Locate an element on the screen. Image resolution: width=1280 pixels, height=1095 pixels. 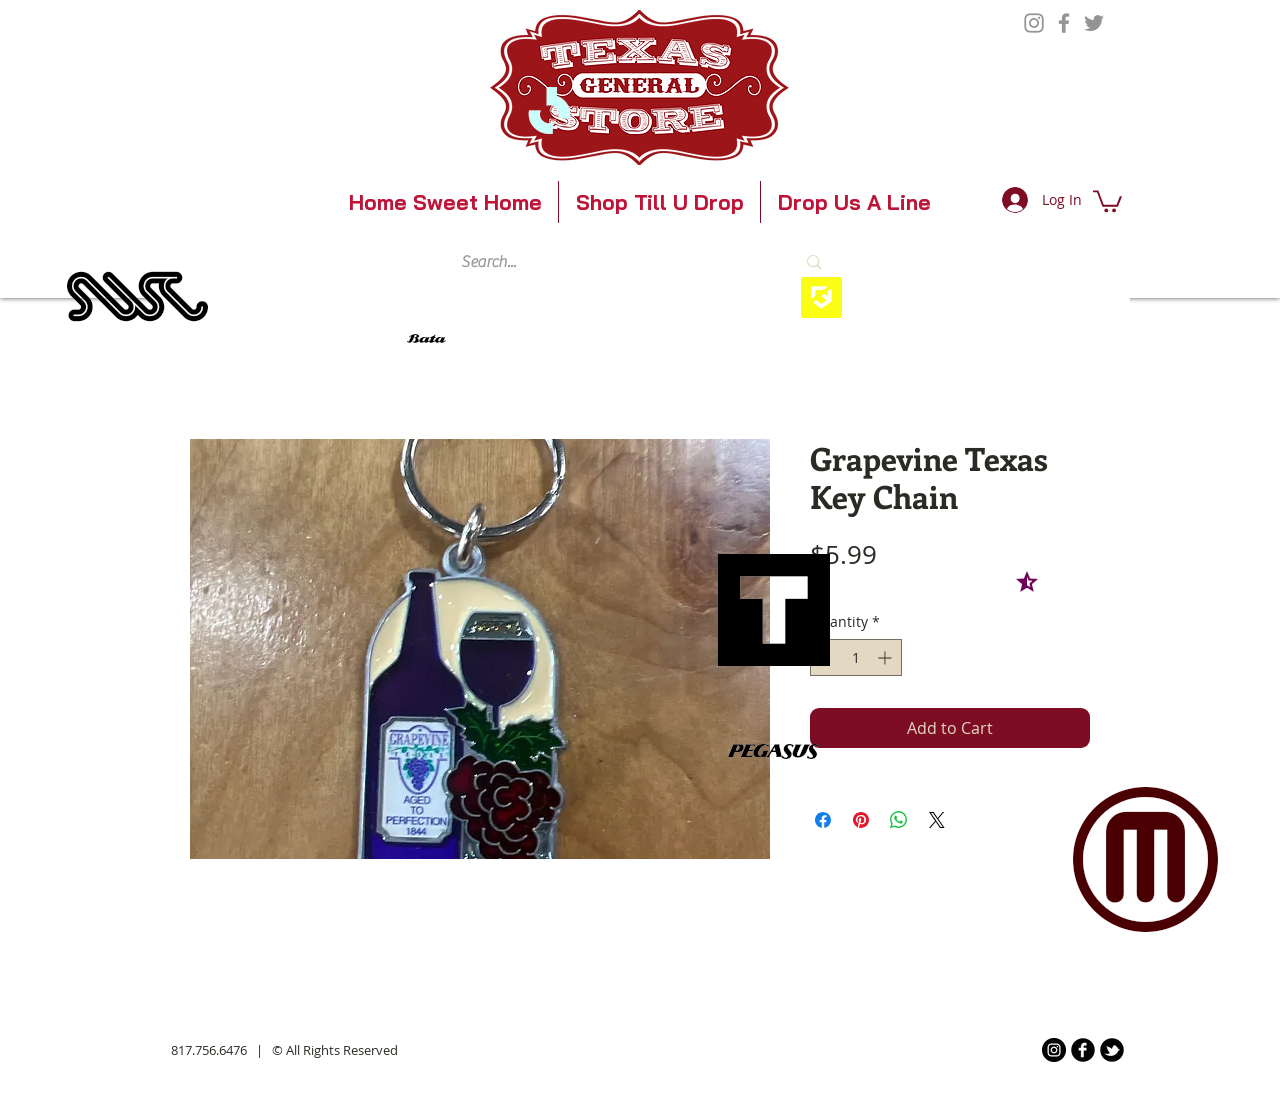
Pegasus Airlines logo is located at coordinates (773, 751).